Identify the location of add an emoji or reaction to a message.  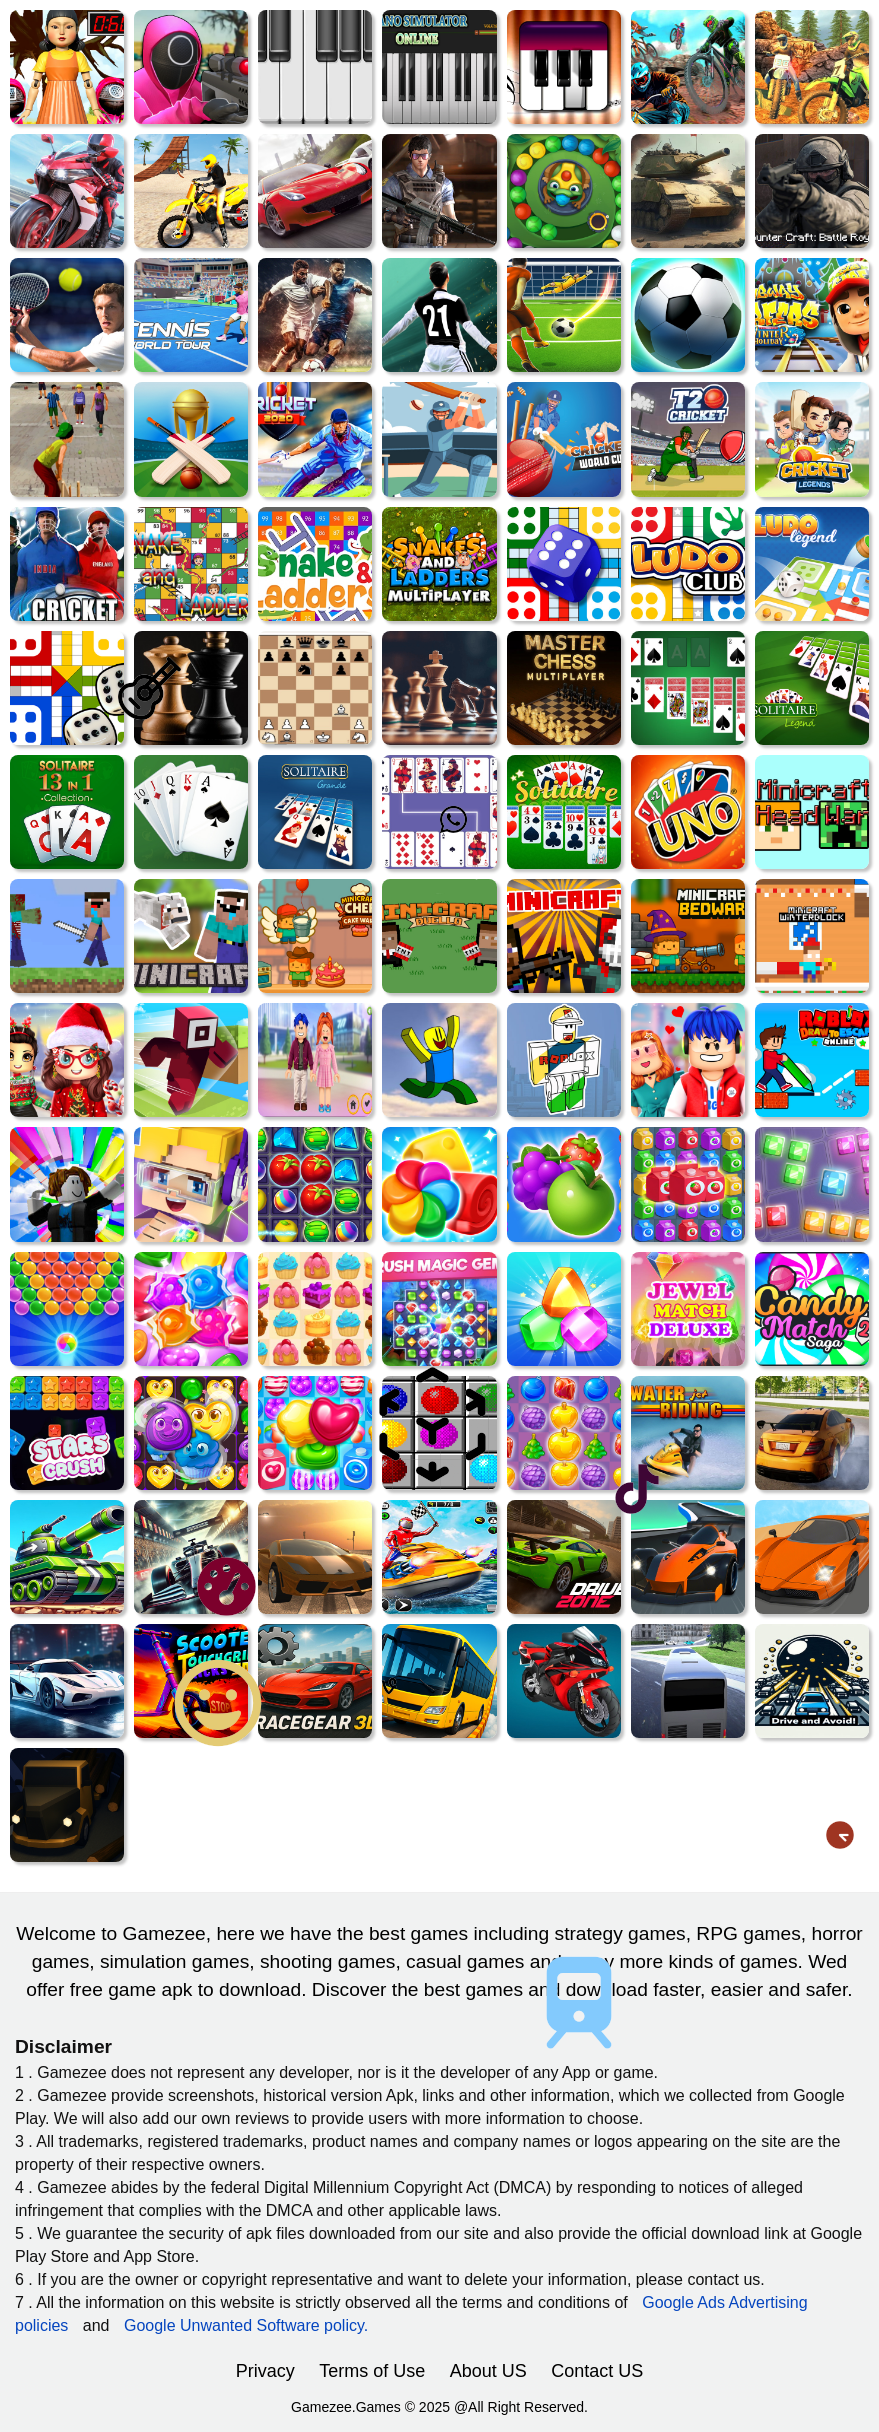
(218, 1703).